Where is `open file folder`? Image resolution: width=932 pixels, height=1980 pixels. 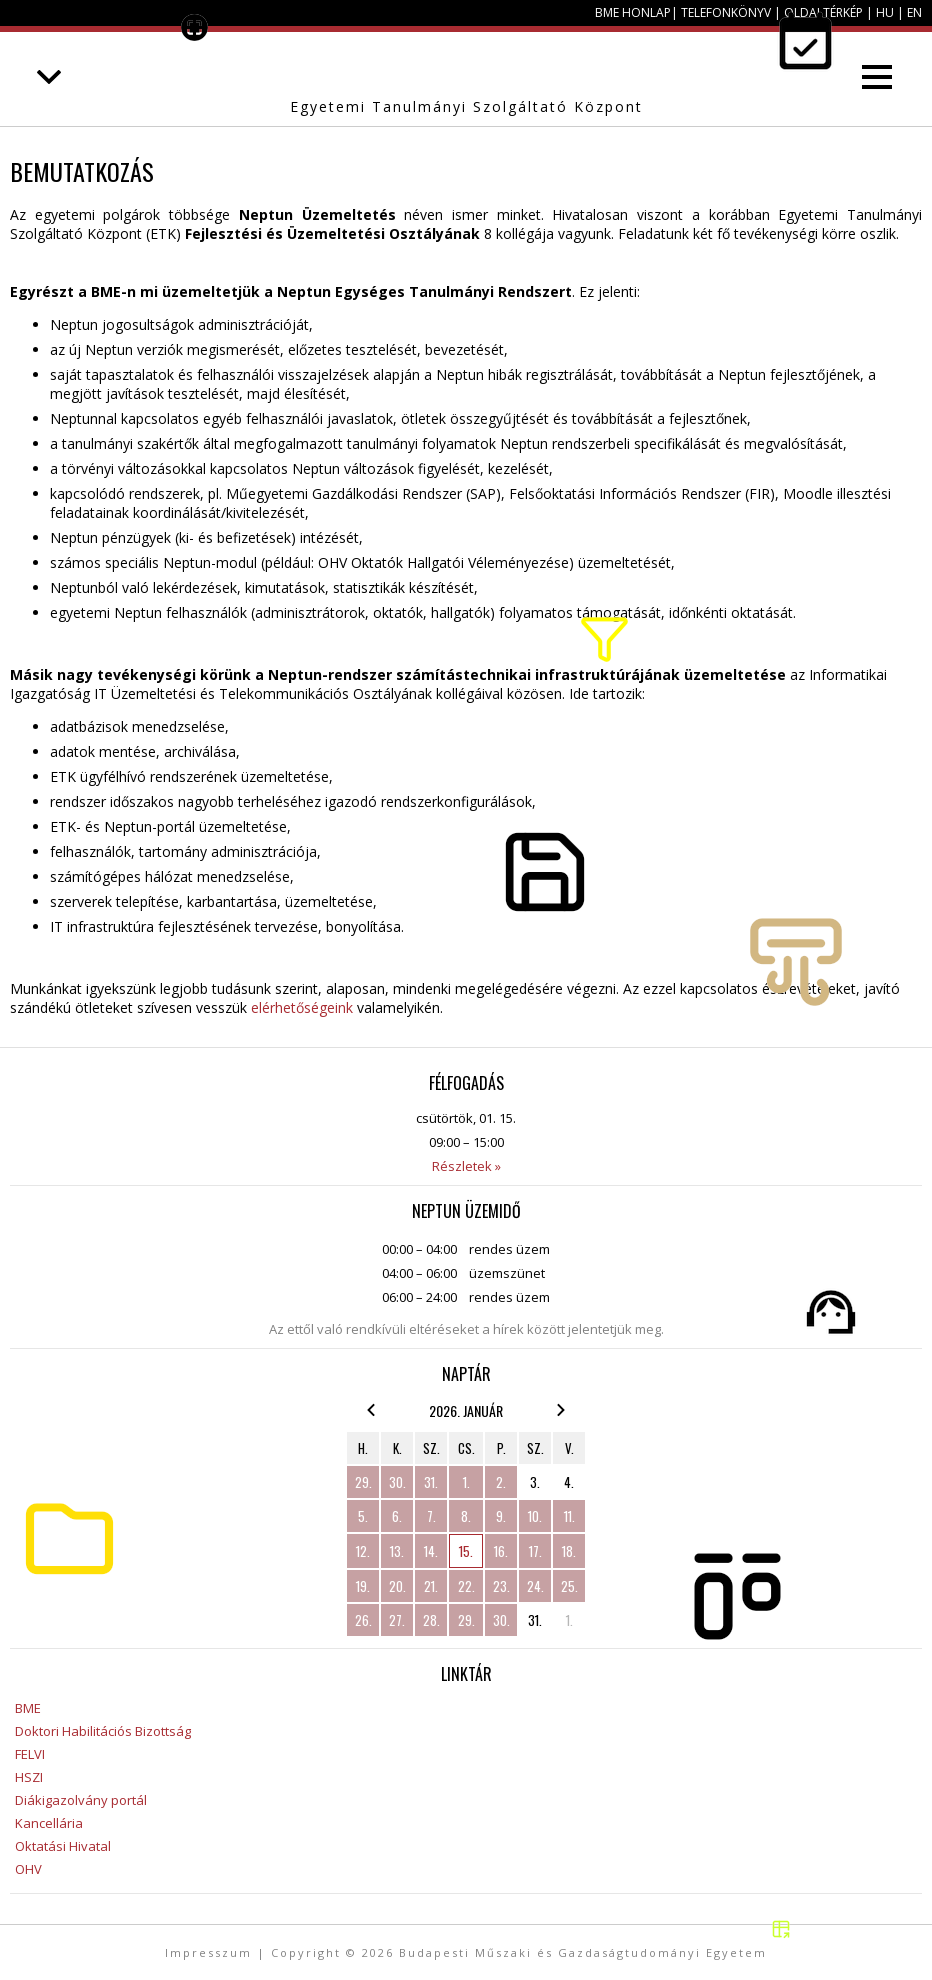
open file folder is located at coordinates (69, 1541).